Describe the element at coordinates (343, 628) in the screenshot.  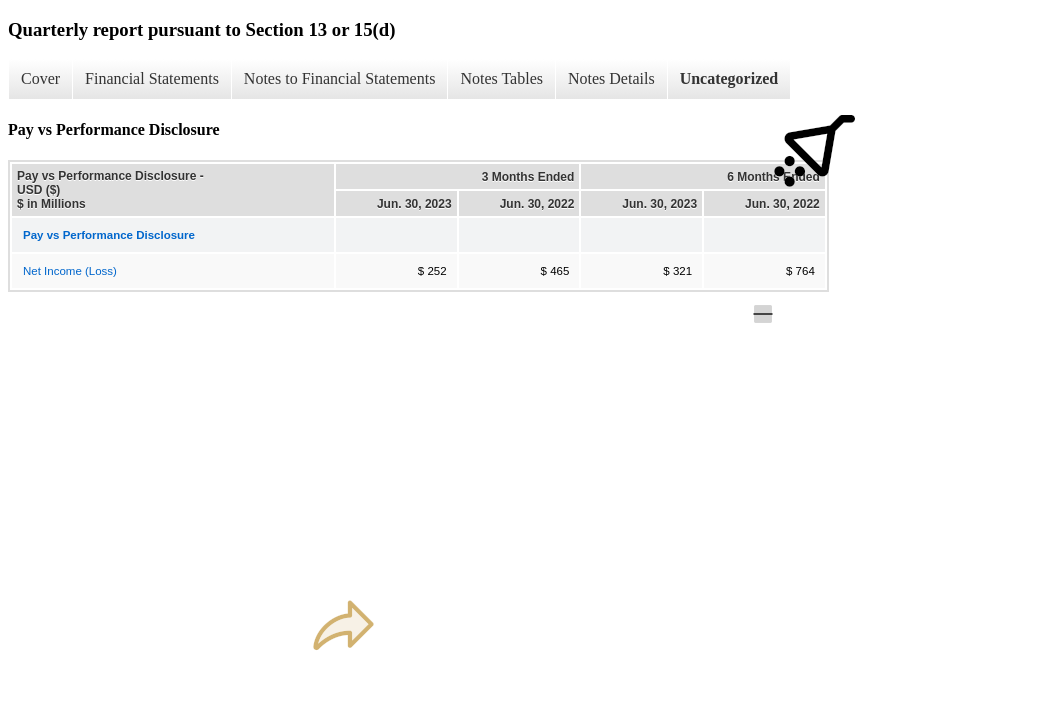
I see `share this content` at that location.